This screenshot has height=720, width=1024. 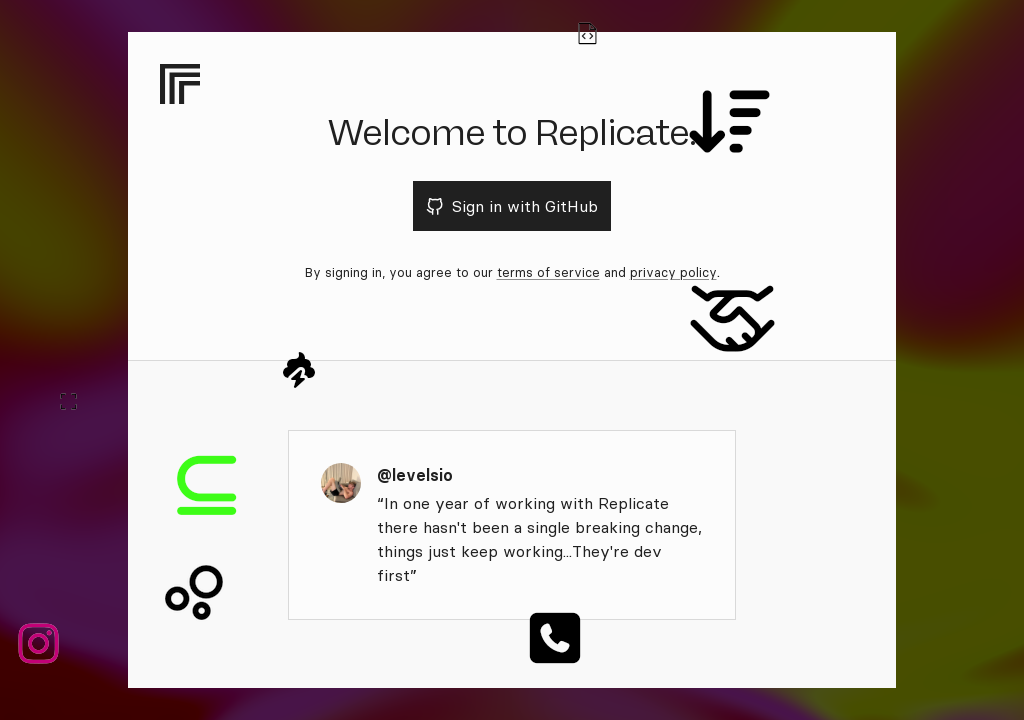 What do you see at coordinates (68, 401) in the screenshot?
I see `enter full screen mode` at bounding box center [68, 401].